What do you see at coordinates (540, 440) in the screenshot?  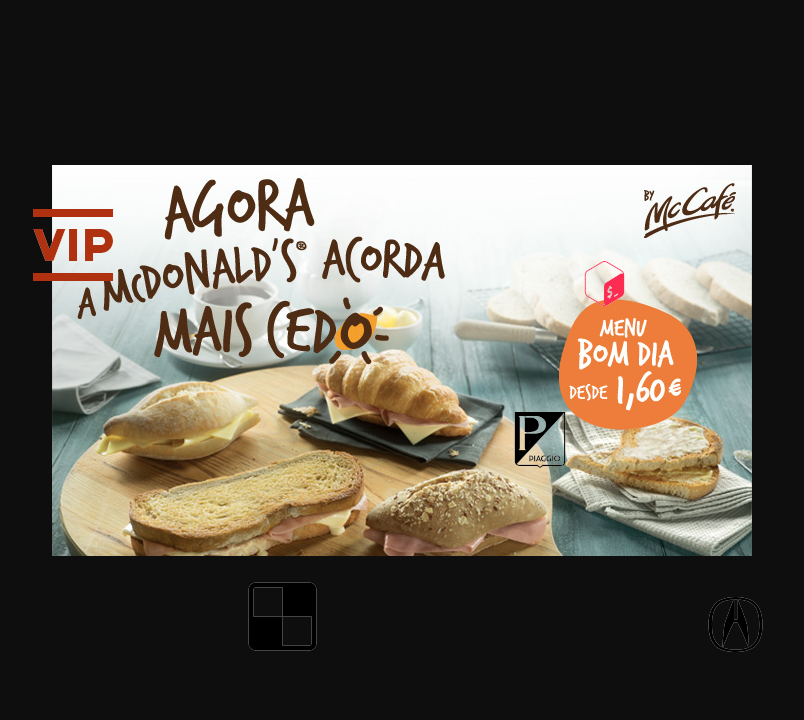 I see `Piaggio Group company logo` at bounding box center [540, 440].